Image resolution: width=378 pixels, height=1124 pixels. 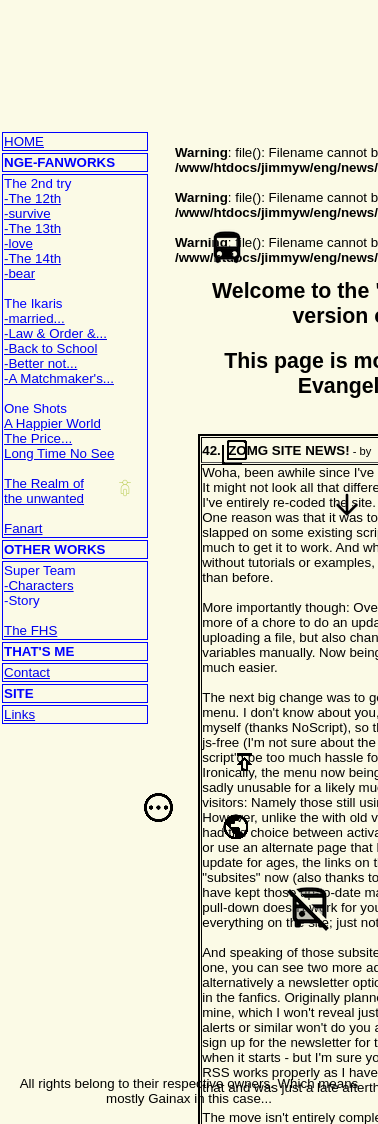 What do you see at coordinates (227, 248) in the screenshot?
I see `view bus routes and schedules` at bounding box center [227, 248].